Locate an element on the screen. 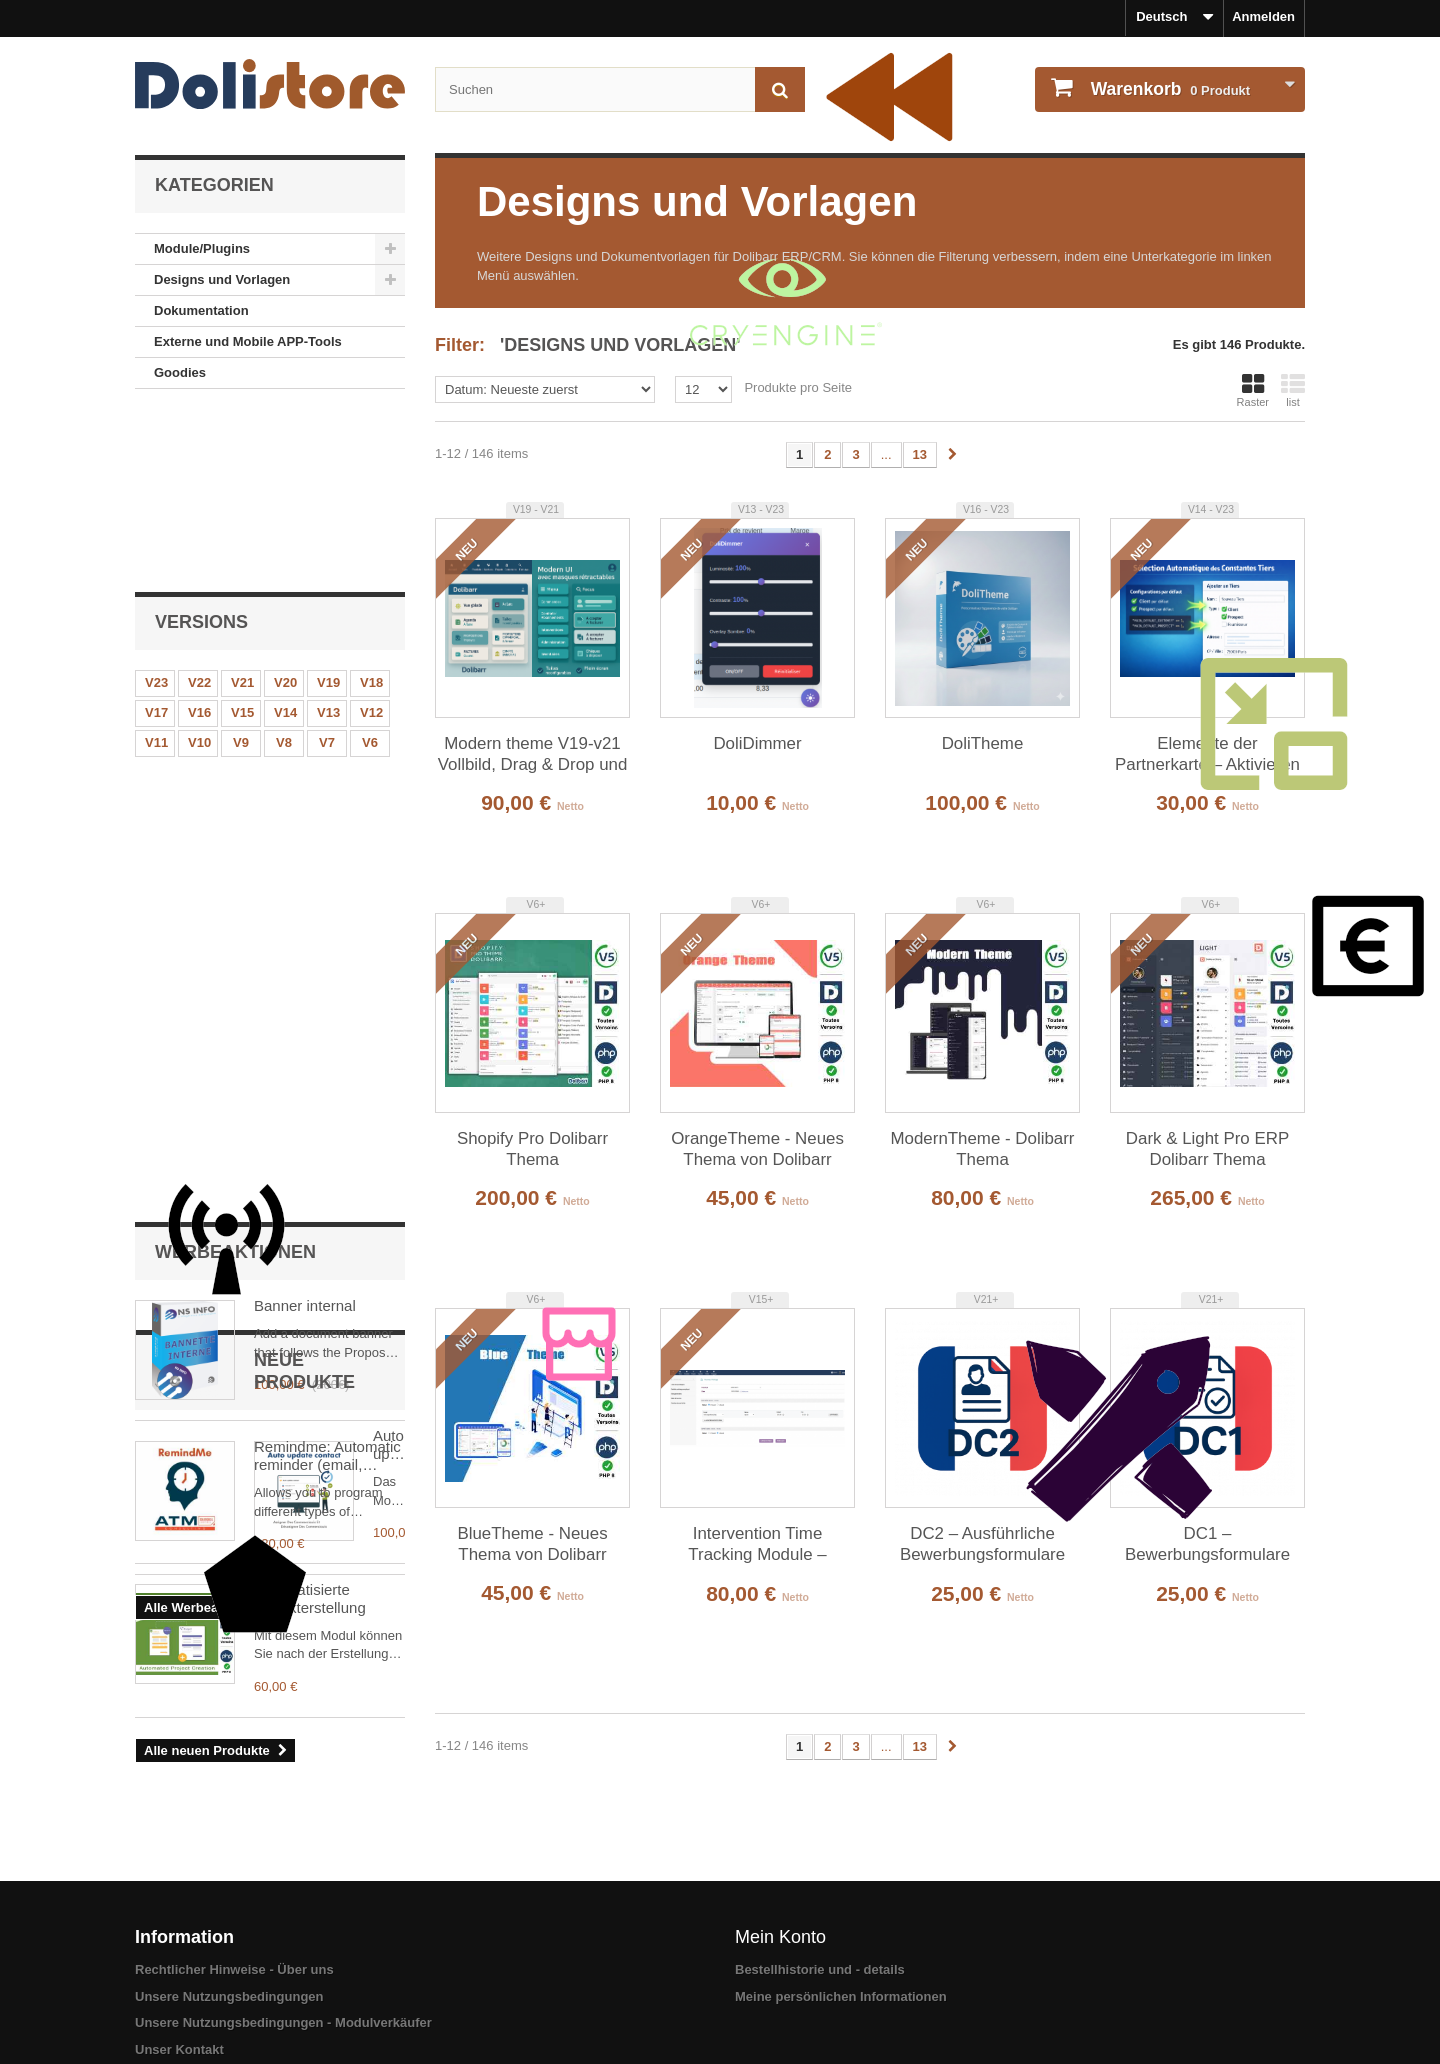  browse or open the store is located at coordinates (579, 1344).